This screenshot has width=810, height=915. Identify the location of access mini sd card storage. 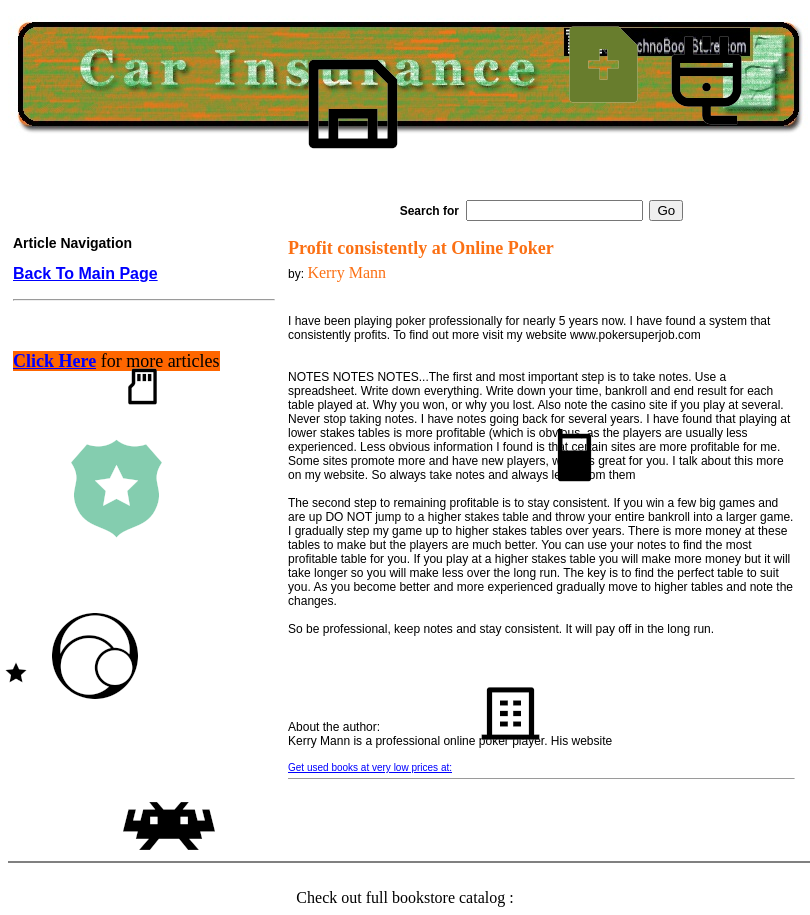
(142, 386).